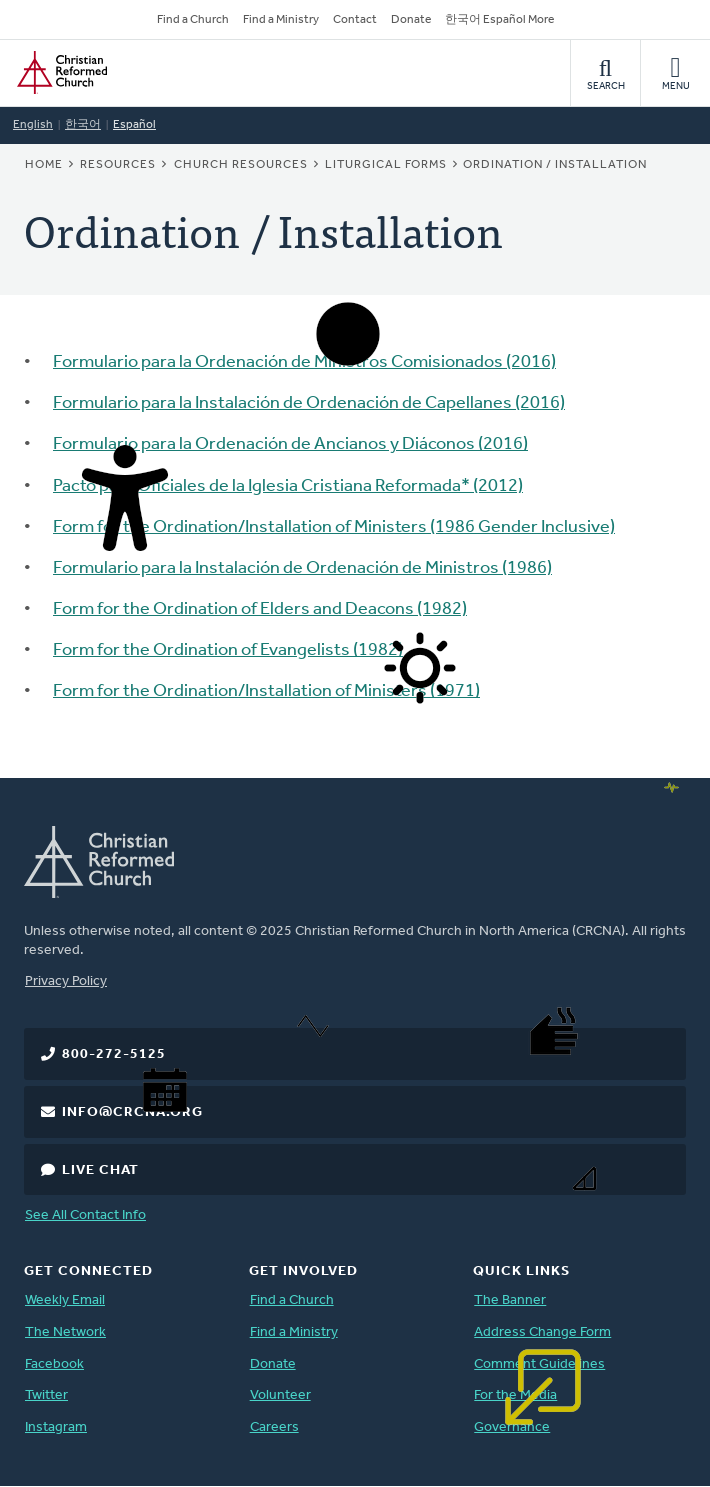 Image resolution: width=710 pixels, height=1487 pixels. What do you see at coordinates (165, 1090) in the screenshot?
I see `view your calendar` at bounding box center [165, 1090].